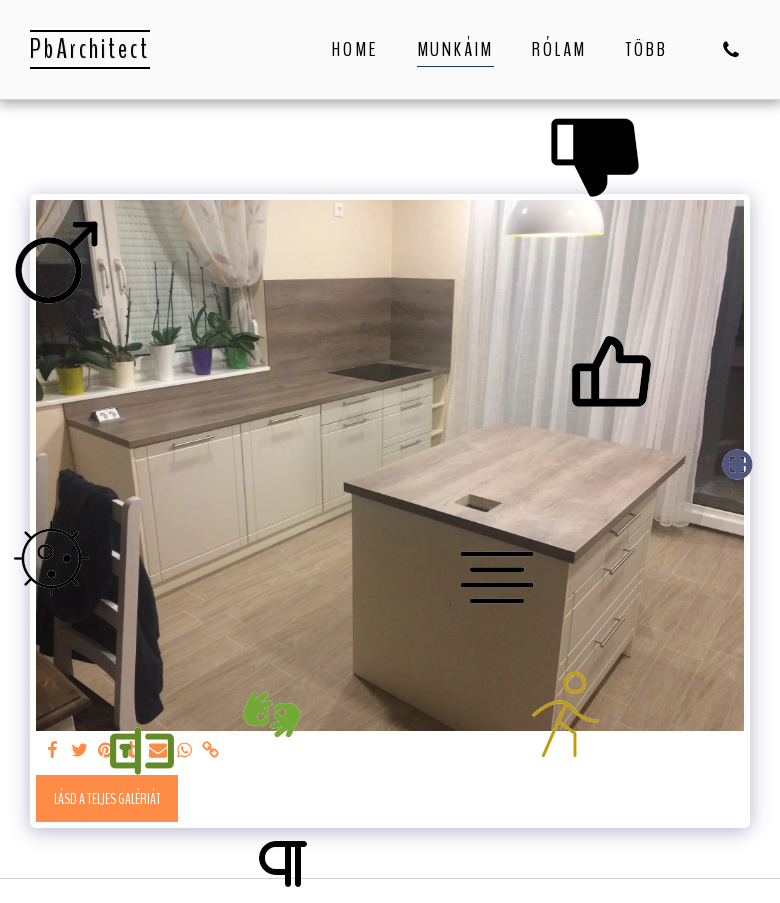  I want to click on like or approve a post, so click(611, 375).